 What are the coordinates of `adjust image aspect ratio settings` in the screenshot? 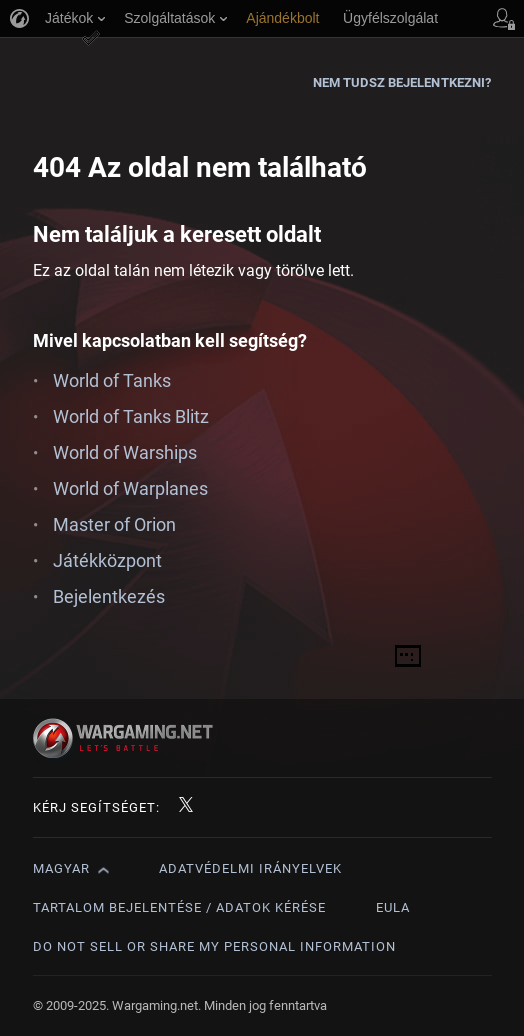 It's located at (408, 656).